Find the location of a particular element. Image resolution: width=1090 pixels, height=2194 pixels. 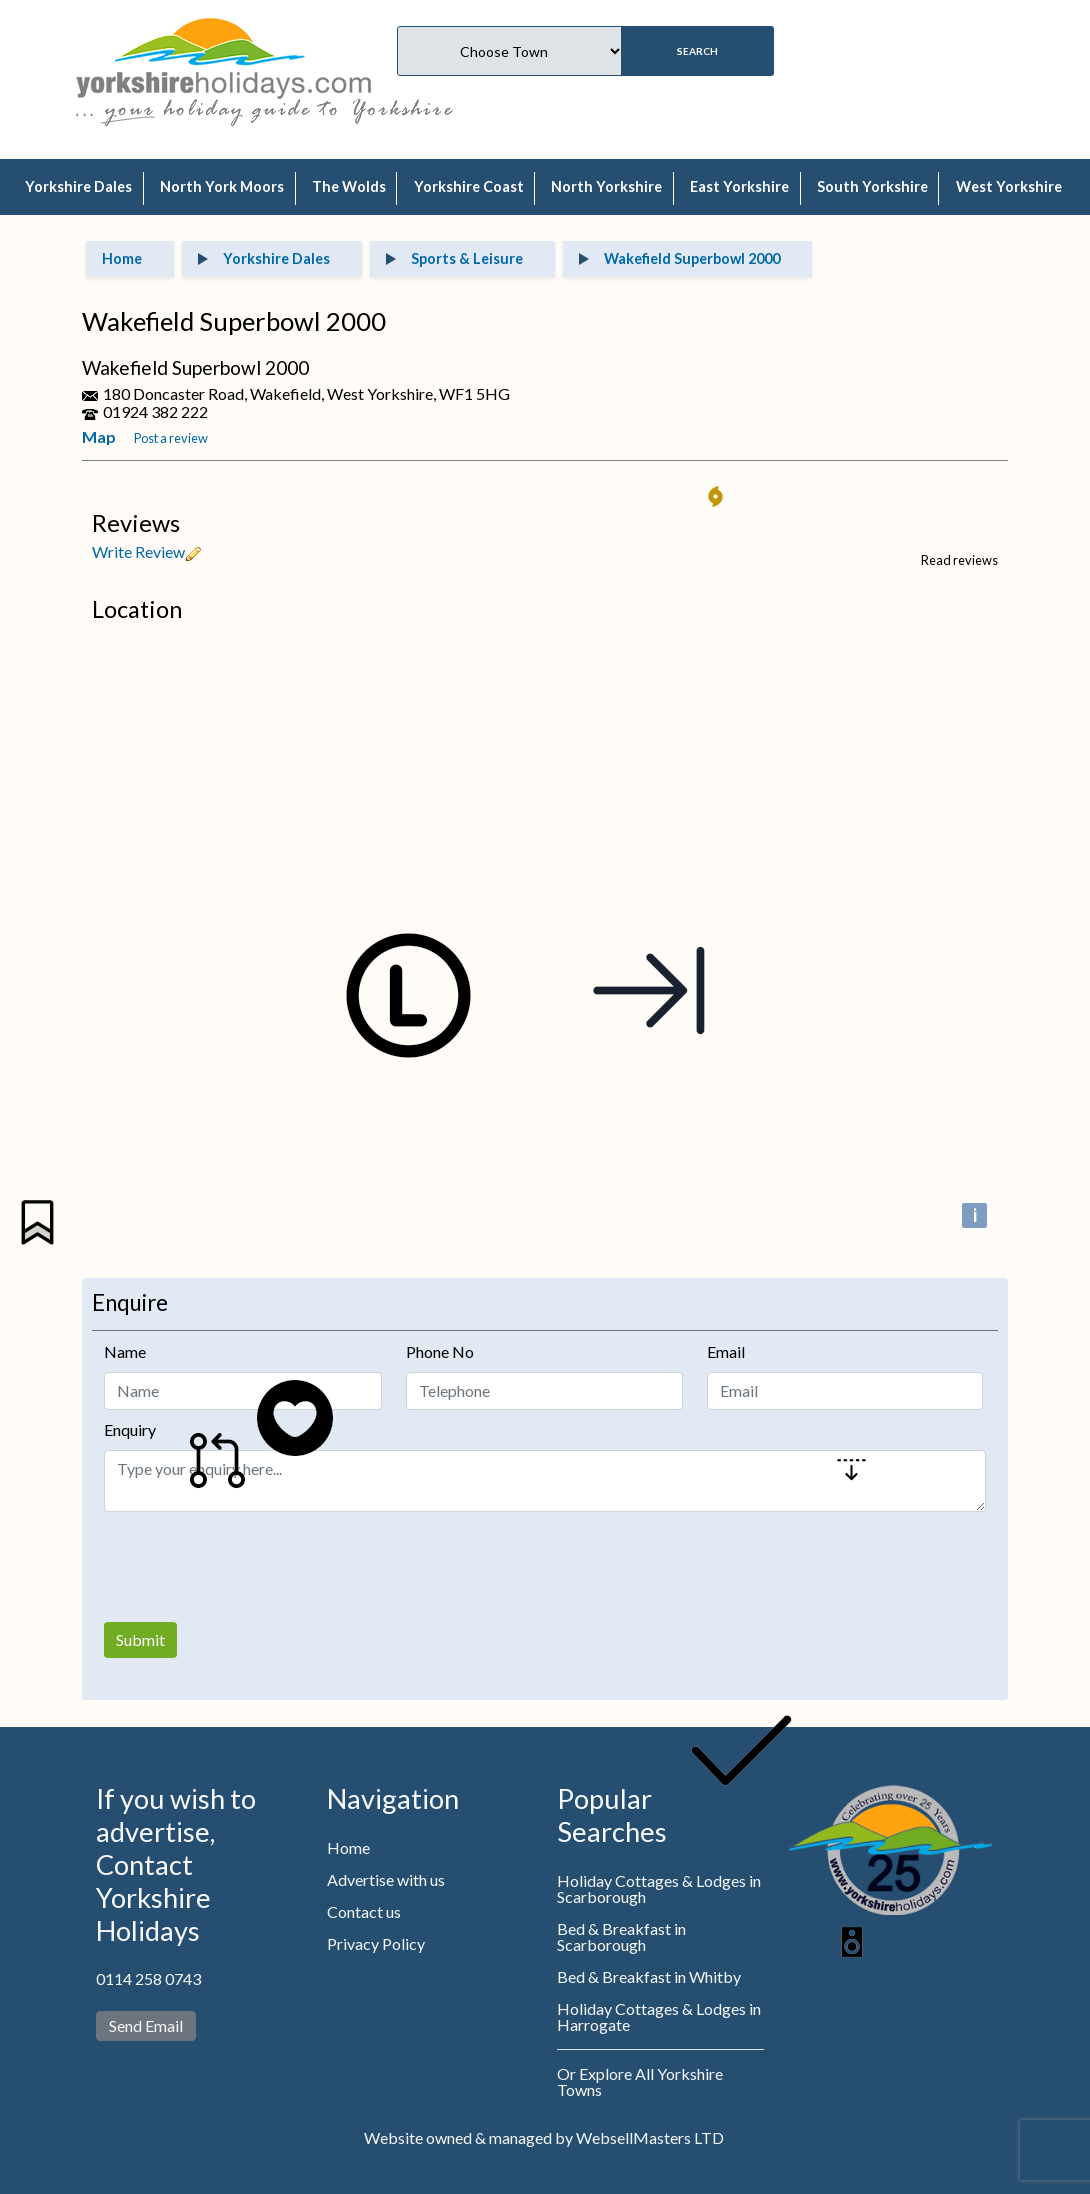

indicates a "large" size option is located at coordinates (408, 995).